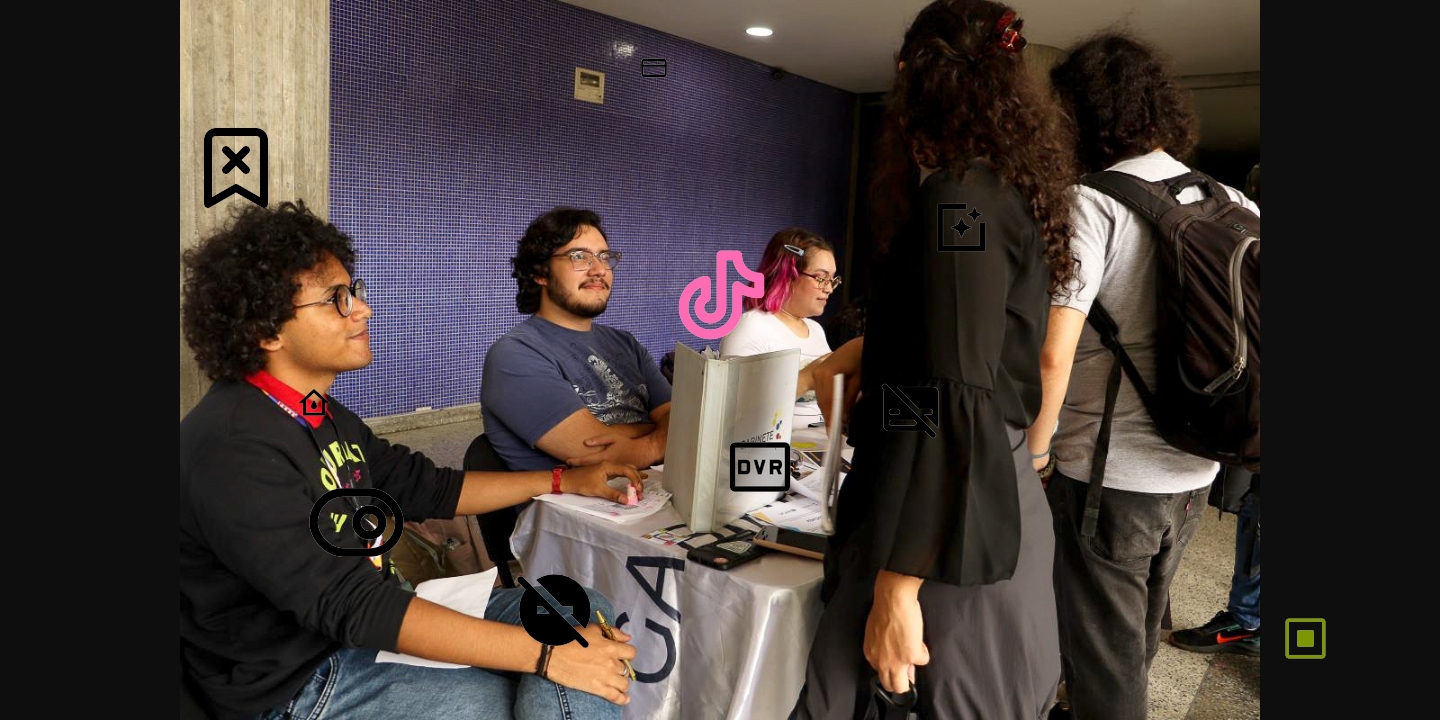 The width and height of the screenshot is (1440, 720). What do you see at coordinates (961, 227) in the screenshot?
I see `apply filters or effects to a photo` at bounding box center [961, 227].